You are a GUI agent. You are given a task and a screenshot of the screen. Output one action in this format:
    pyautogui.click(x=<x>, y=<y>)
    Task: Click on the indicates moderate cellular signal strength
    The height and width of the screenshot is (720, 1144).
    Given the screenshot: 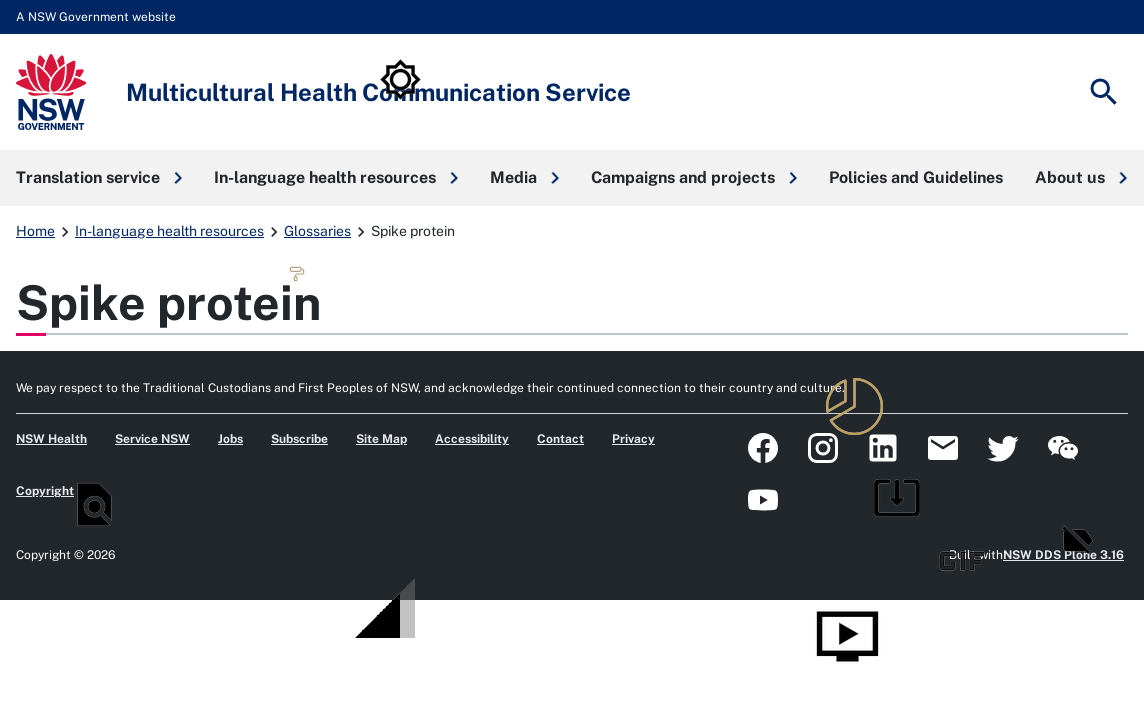 What is the action you would take?
    pyautogui.click(x=385, y=608)
    